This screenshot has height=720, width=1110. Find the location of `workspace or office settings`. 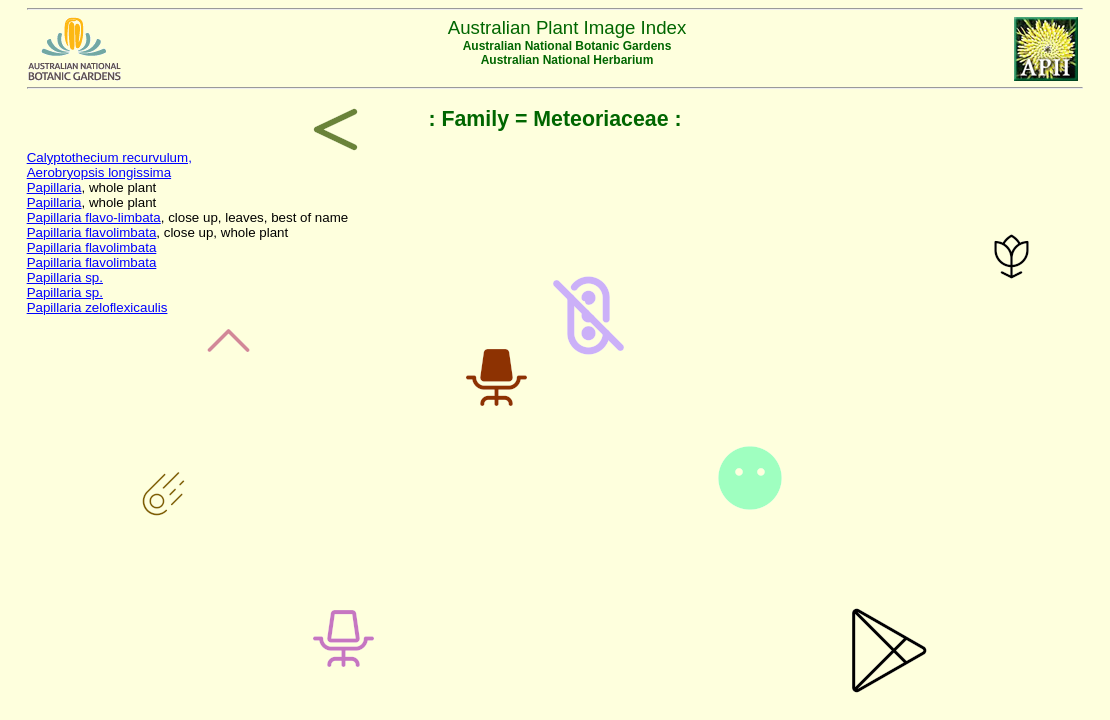

workspace or office settings is located at coordinates (496, 377).